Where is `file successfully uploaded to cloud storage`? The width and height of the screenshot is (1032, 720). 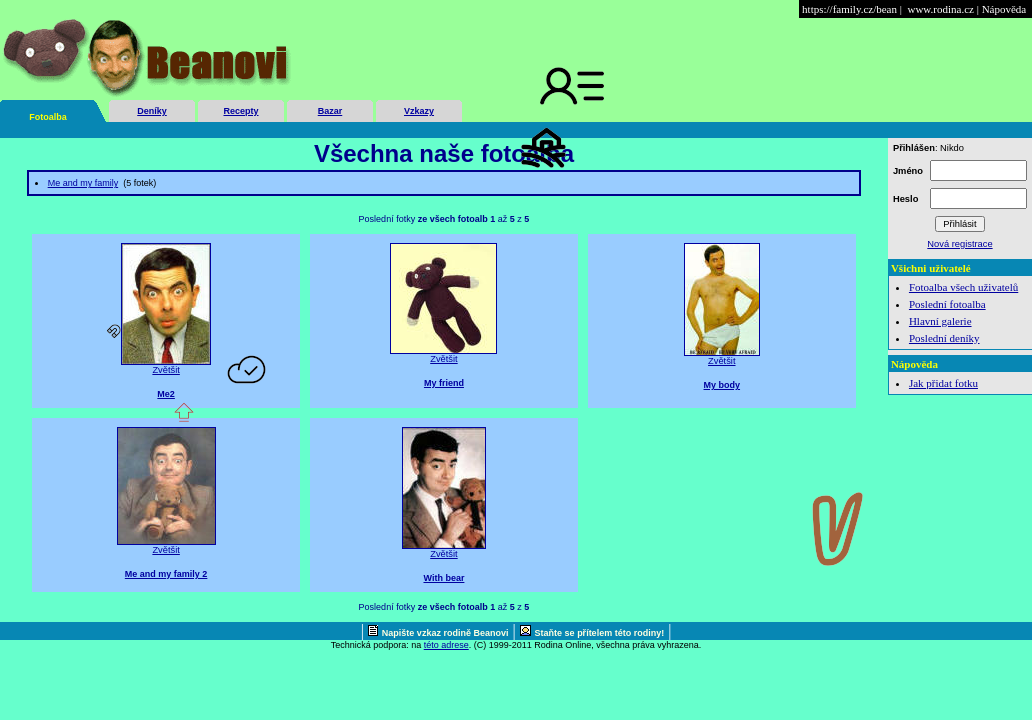 file successfully uploaded to cloud storage is located at coordinates (246, 369).